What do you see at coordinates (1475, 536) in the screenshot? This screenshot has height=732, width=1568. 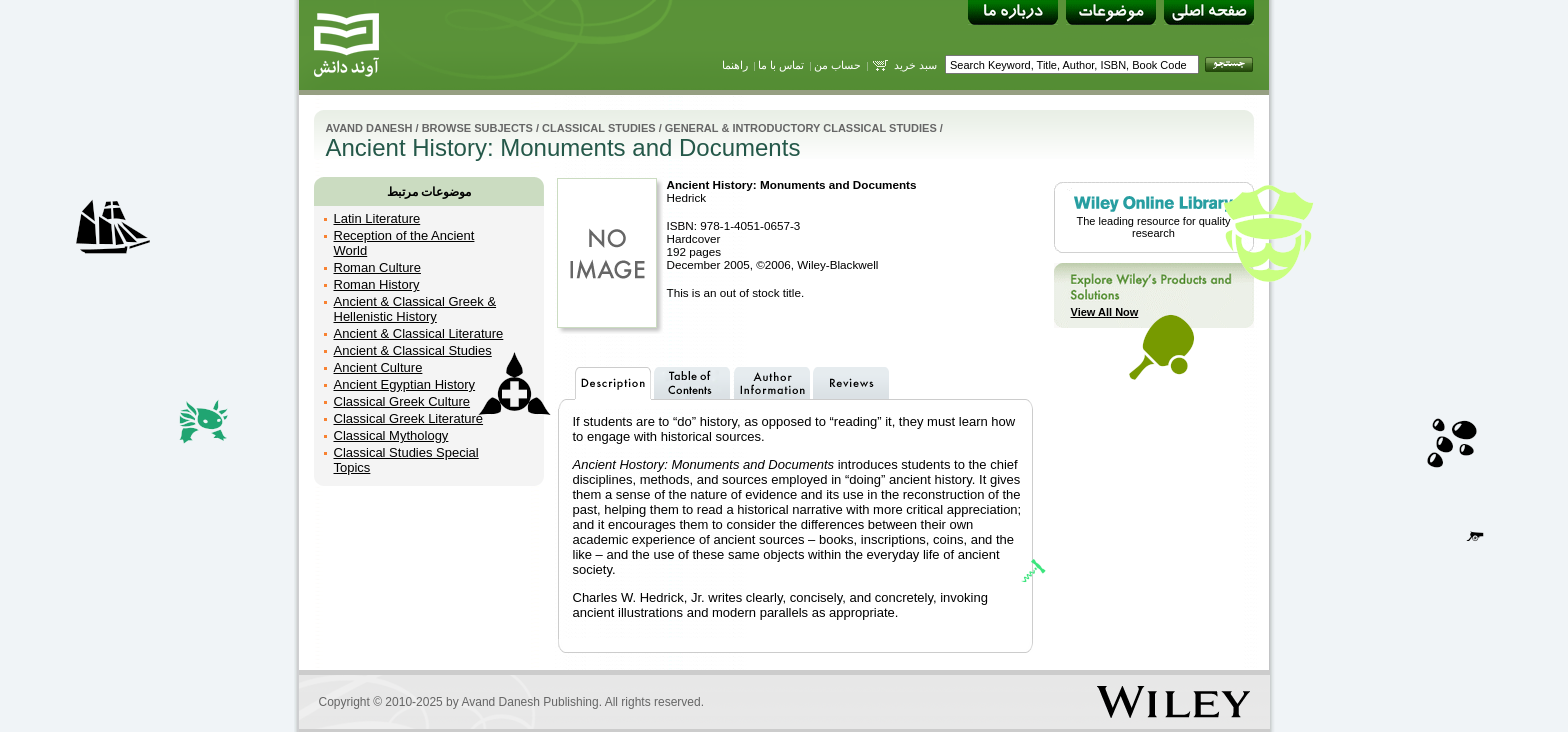 I see `fire or launch projectile in game` at bounding box center [1475, 536].